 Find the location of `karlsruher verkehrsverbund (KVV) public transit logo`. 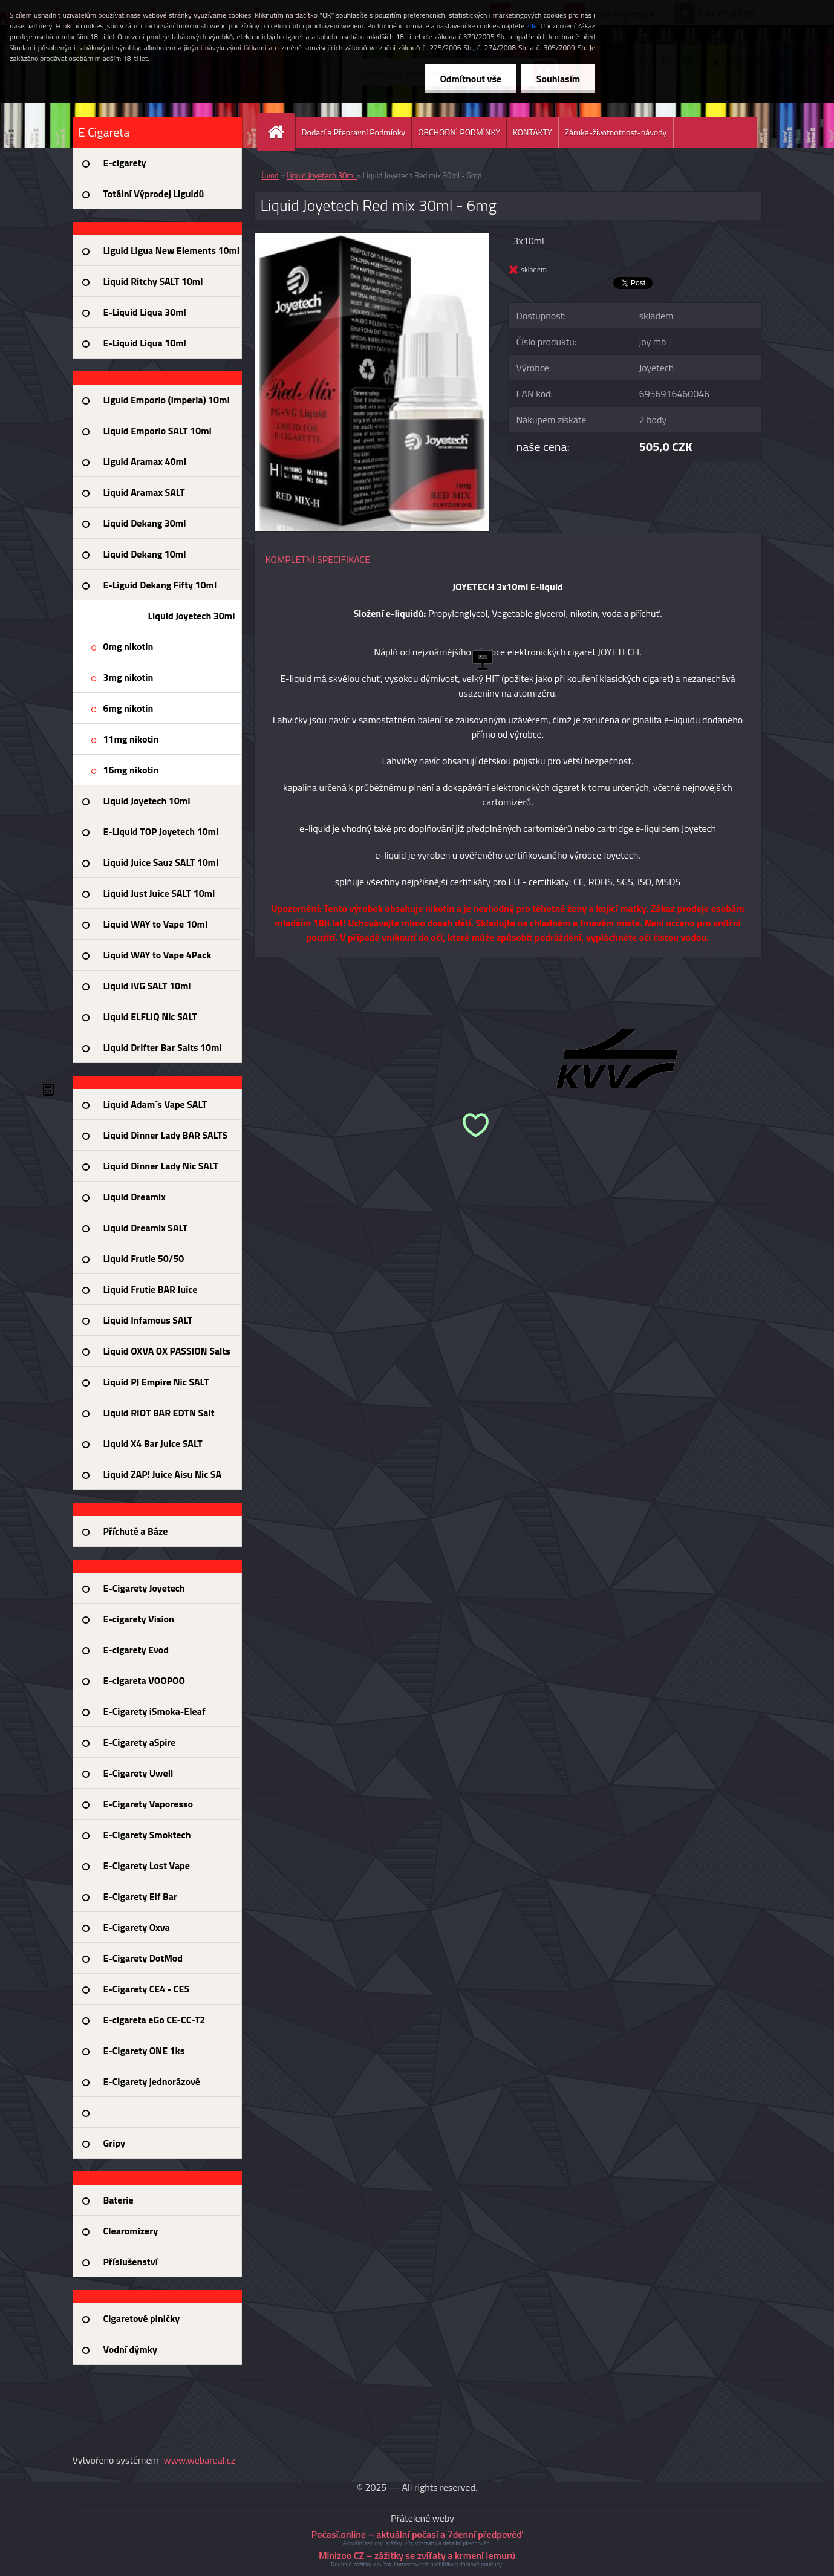

karlsruher verkehrsverbund (KVV) public transit logo is located at coordinates (617, 1058).